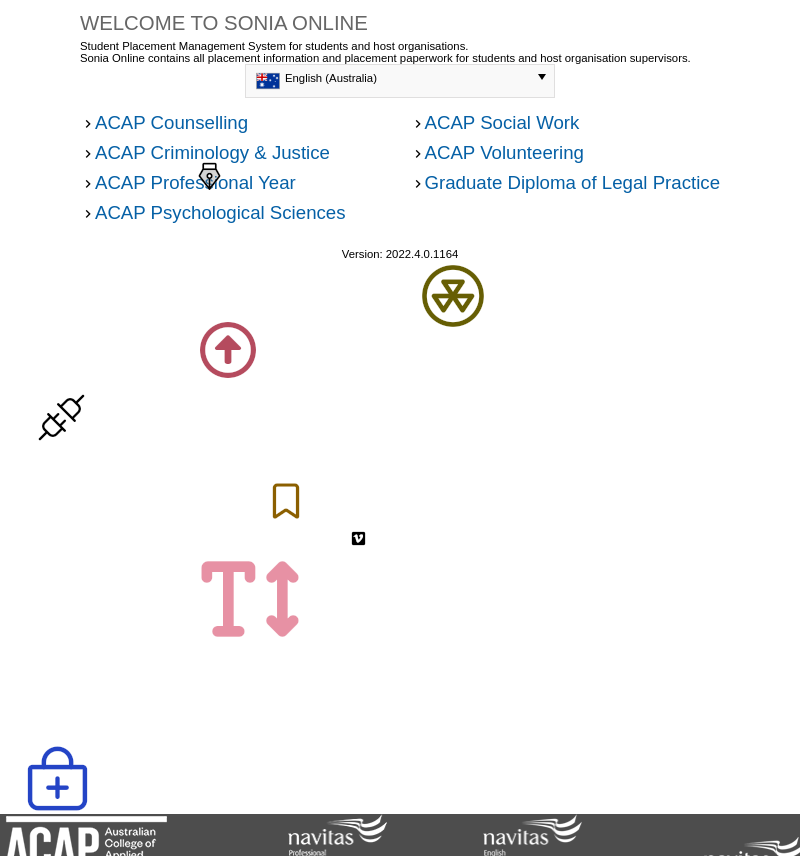 The image size is (800, 856). Describe the element at coordinates (286, 501) in the screenshot. I see `save this item for later` at that location.